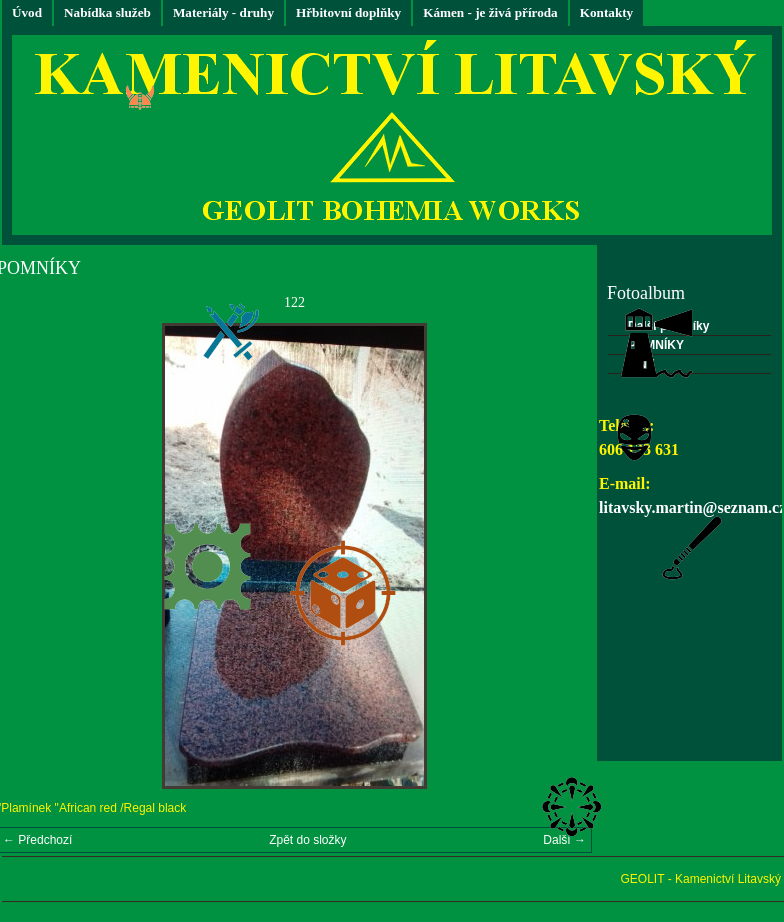  What do you see at coordinates (231, 332) in the screenshot?
I see `access combat or battle features` at bounding box center [231, 332].